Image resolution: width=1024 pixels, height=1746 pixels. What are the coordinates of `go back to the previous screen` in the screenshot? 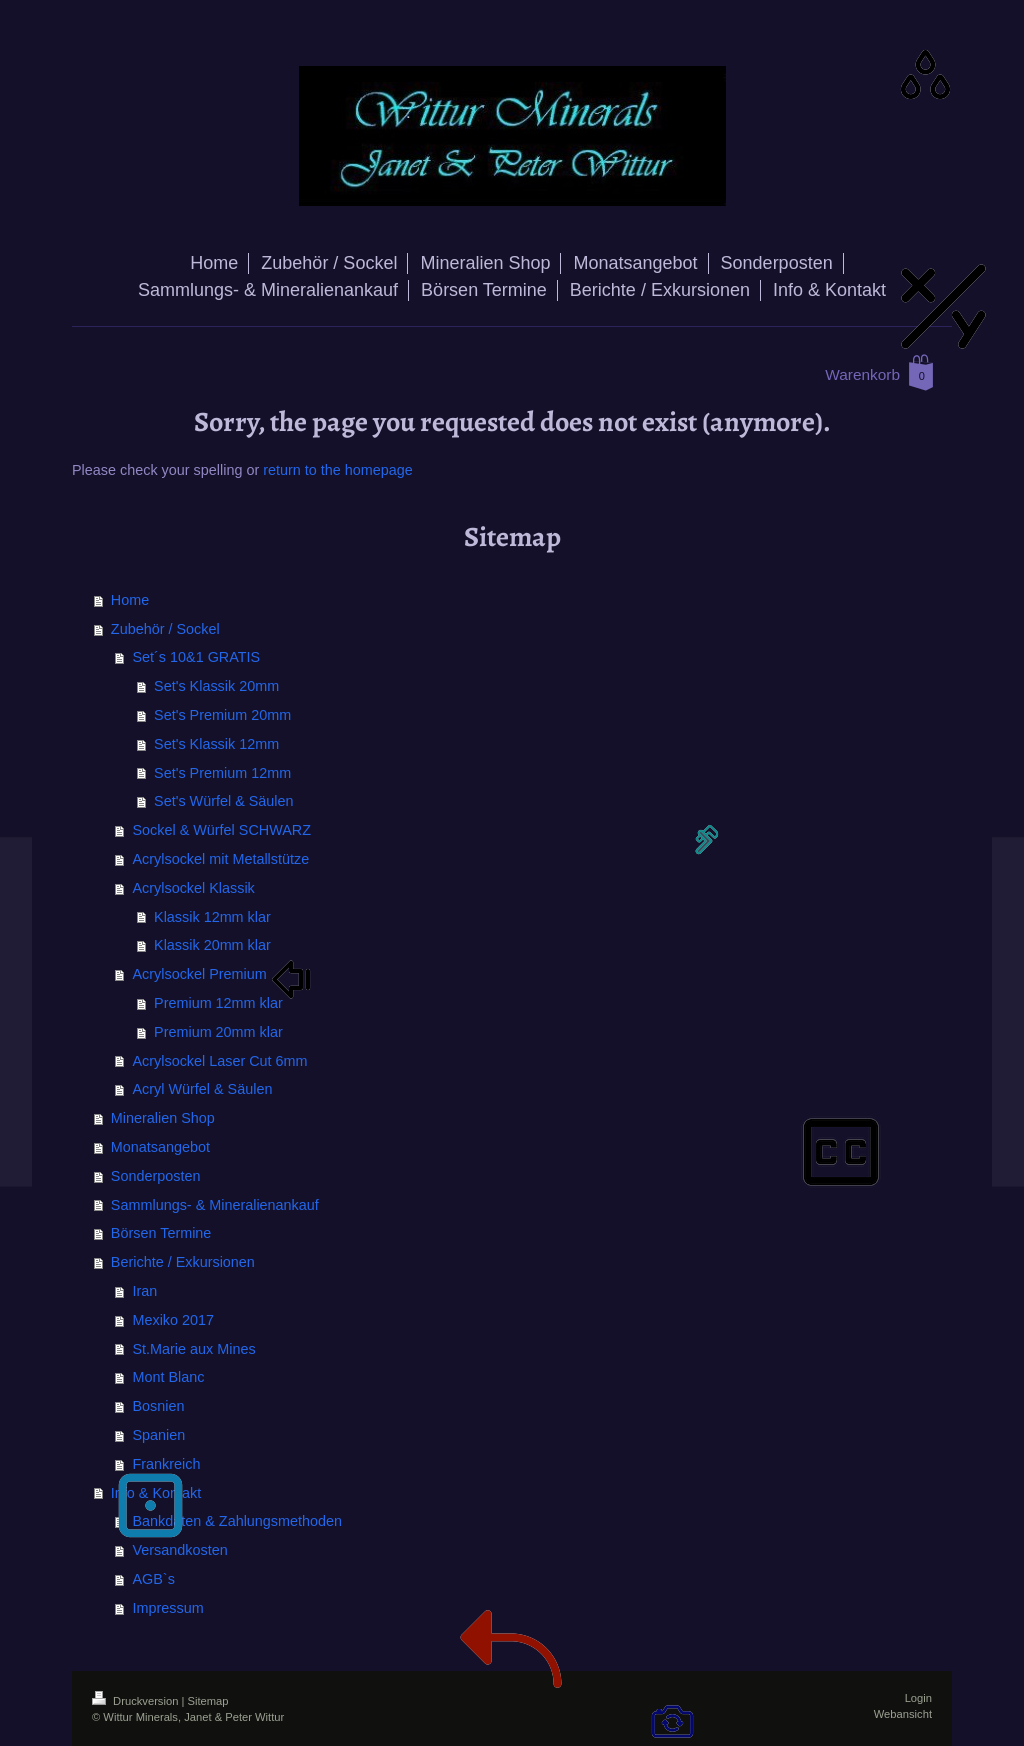 It's located at (292, 979).